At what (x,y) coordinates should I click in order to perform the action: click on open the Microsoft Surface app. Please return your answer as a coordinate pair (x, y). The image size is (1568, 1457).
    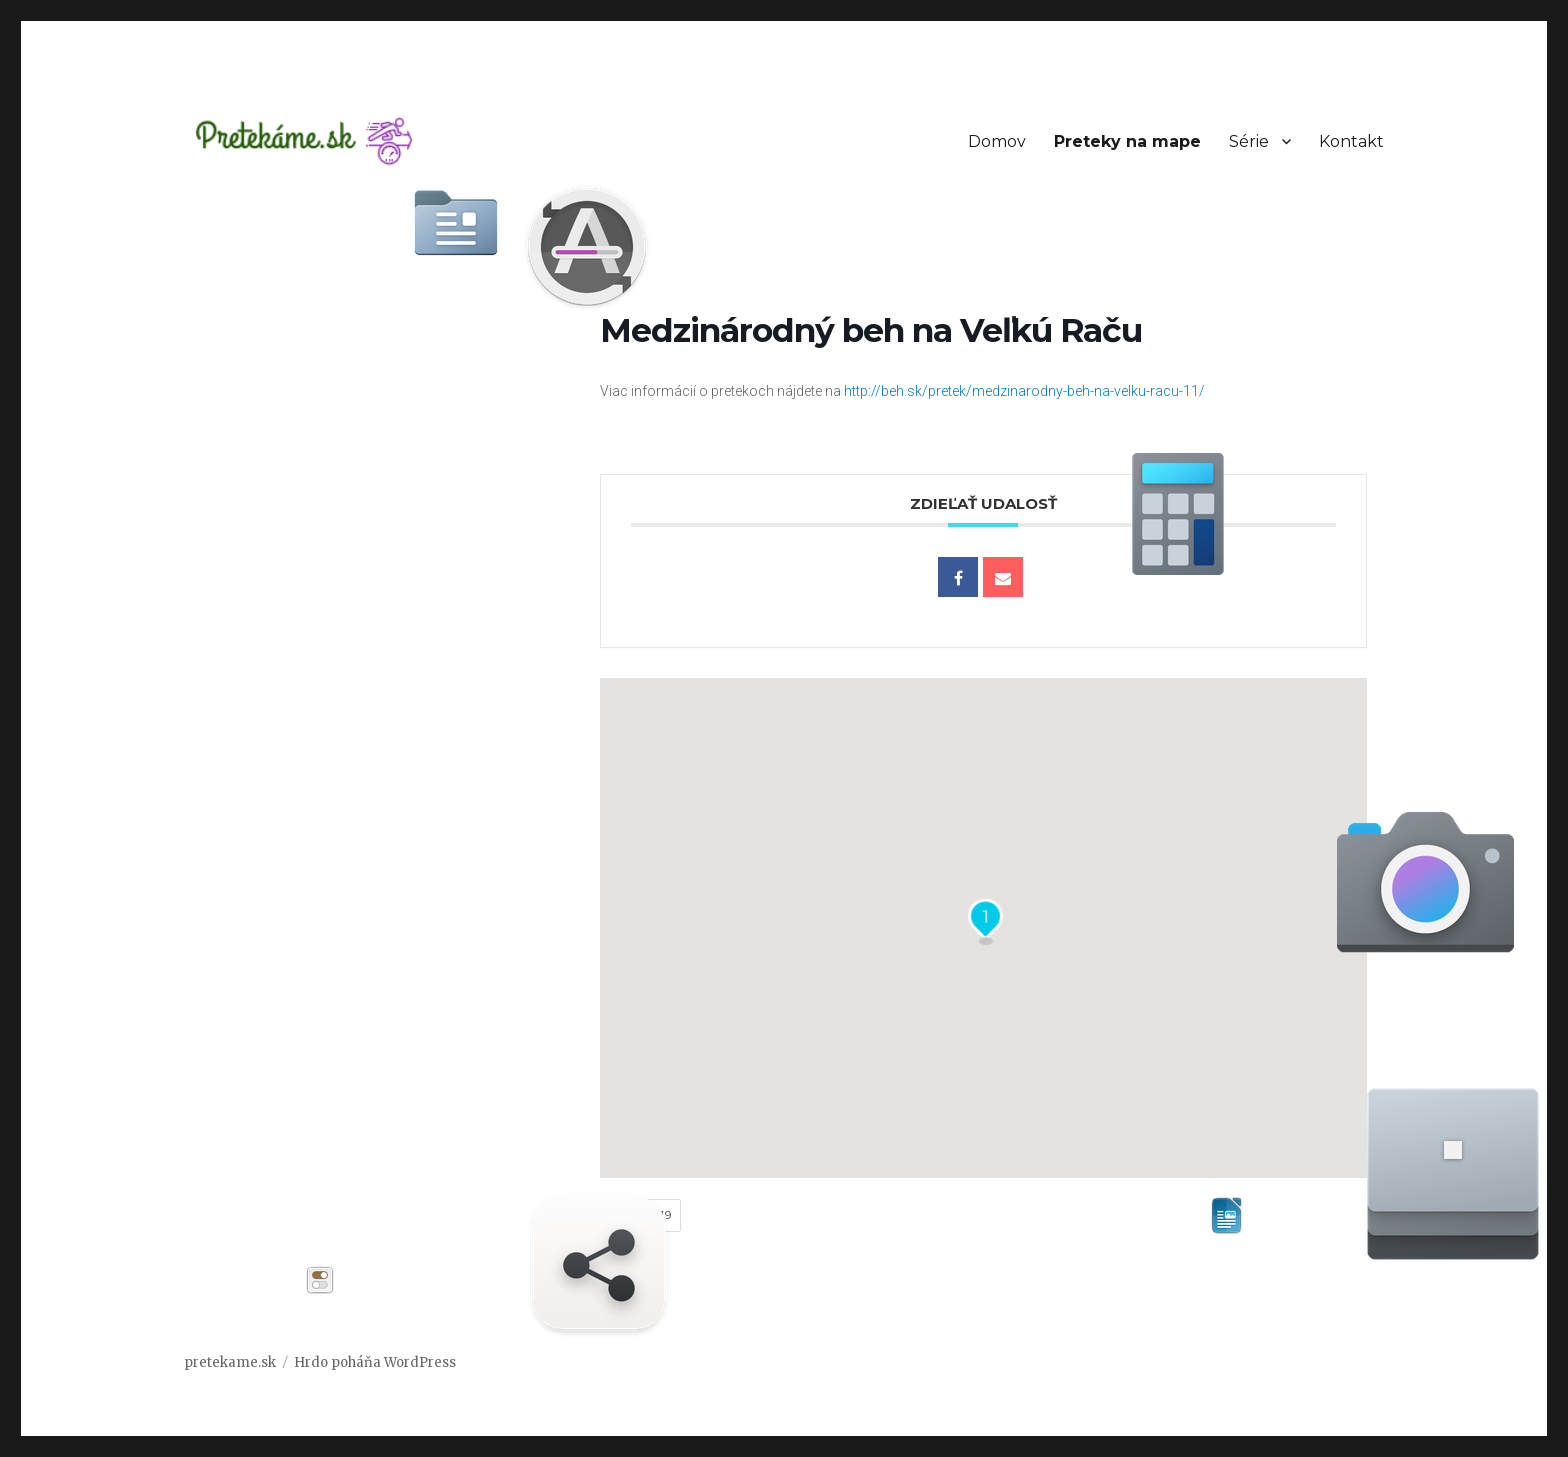
    Looking at the image, I should click on (1453, 1174).